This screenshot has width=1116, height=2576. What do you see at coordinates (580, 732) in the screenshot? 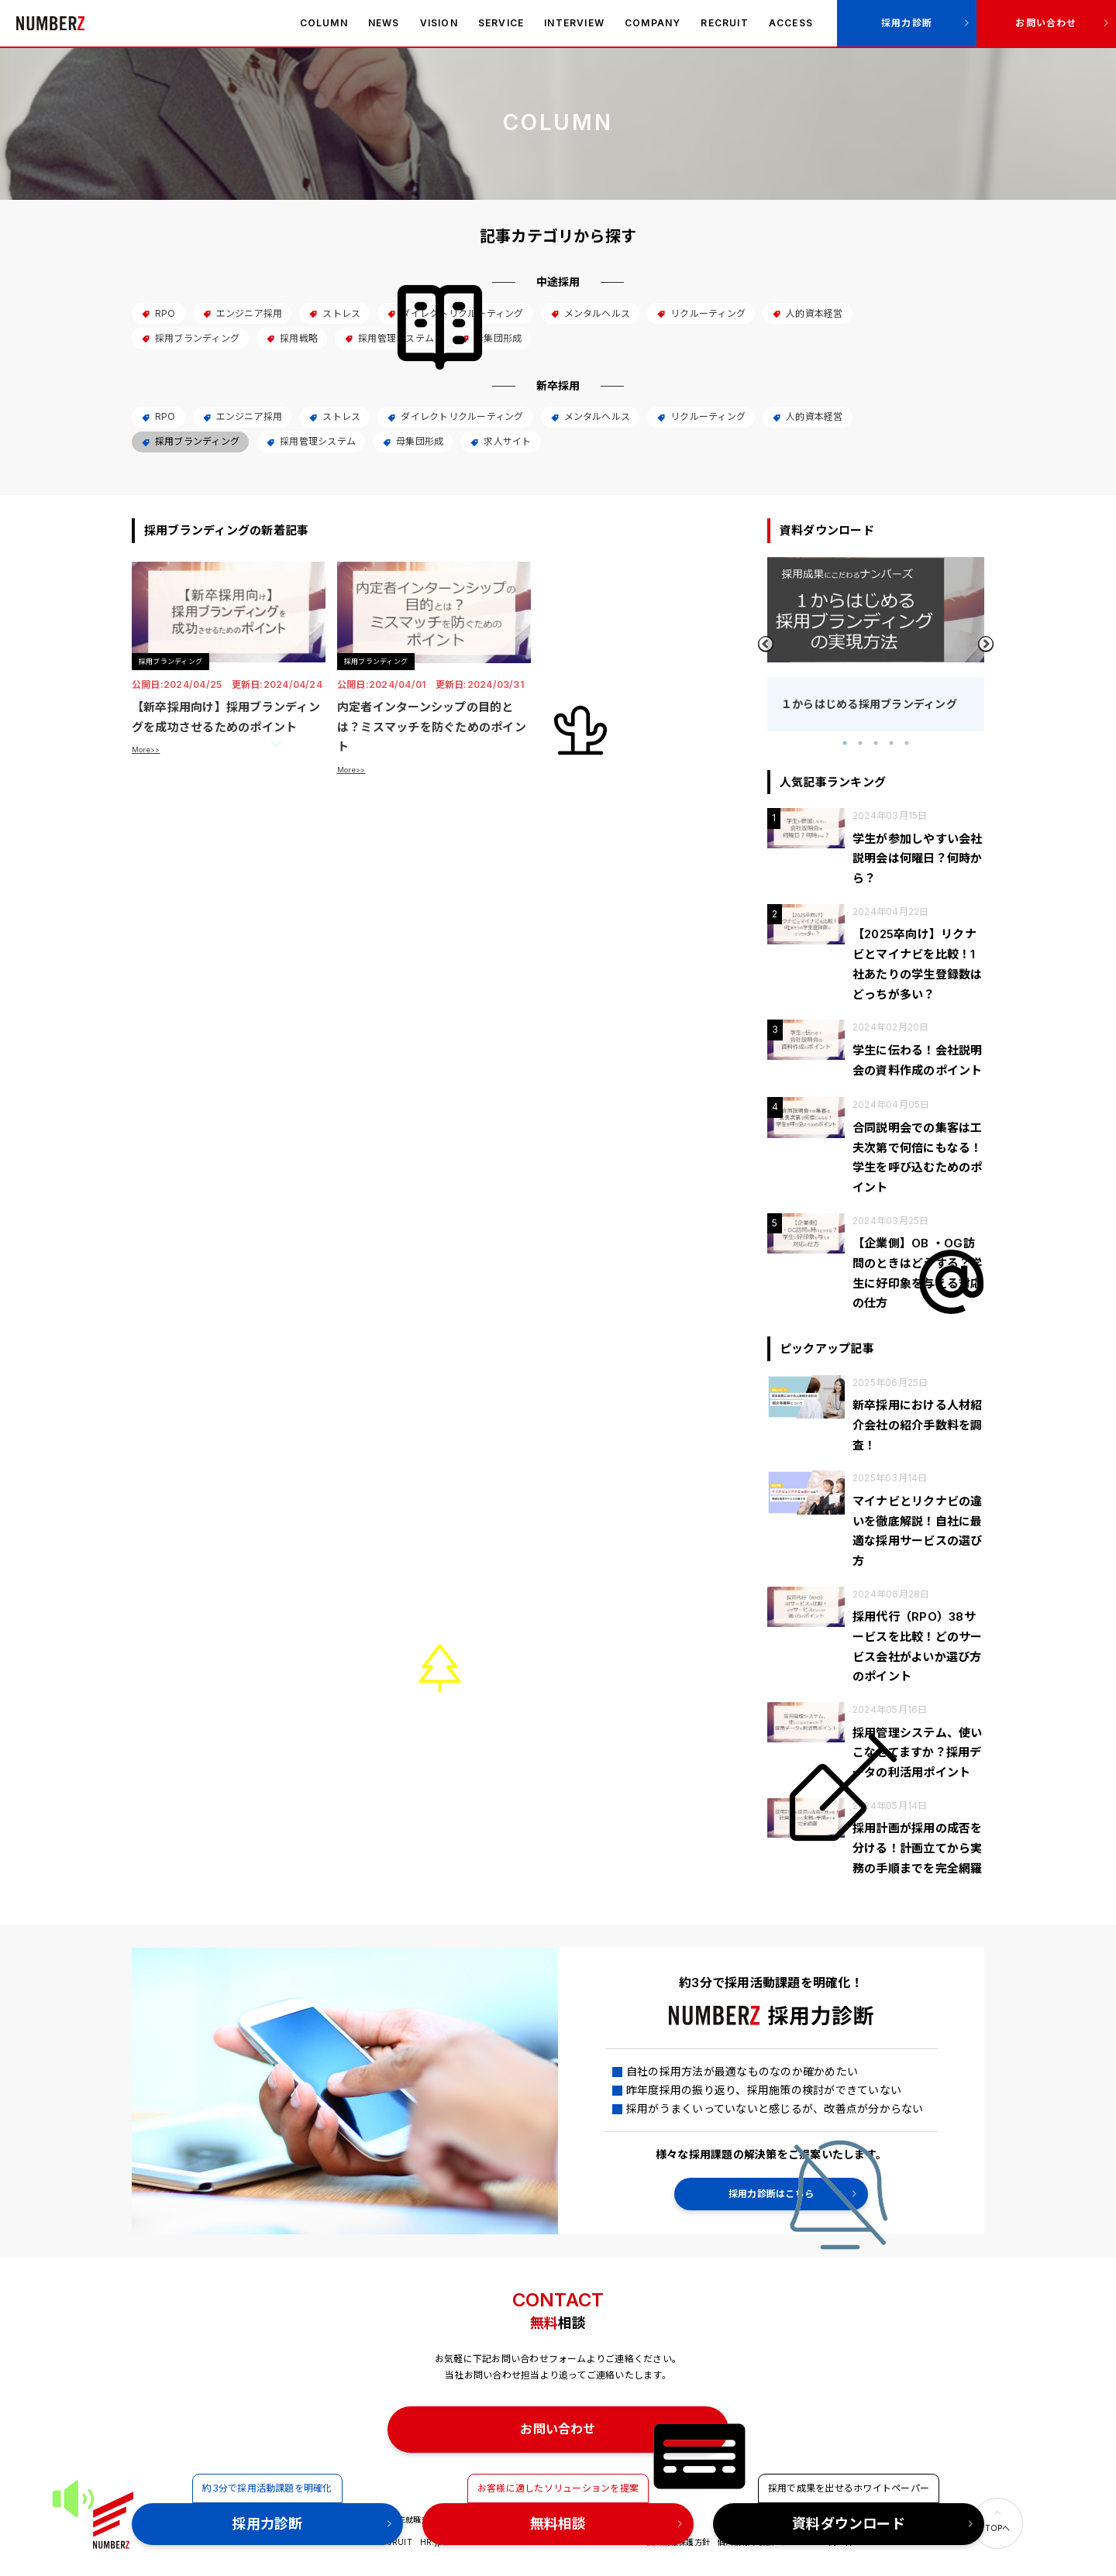
I see `indicates desert or arid climate theme` at bounding box center [580, 732].